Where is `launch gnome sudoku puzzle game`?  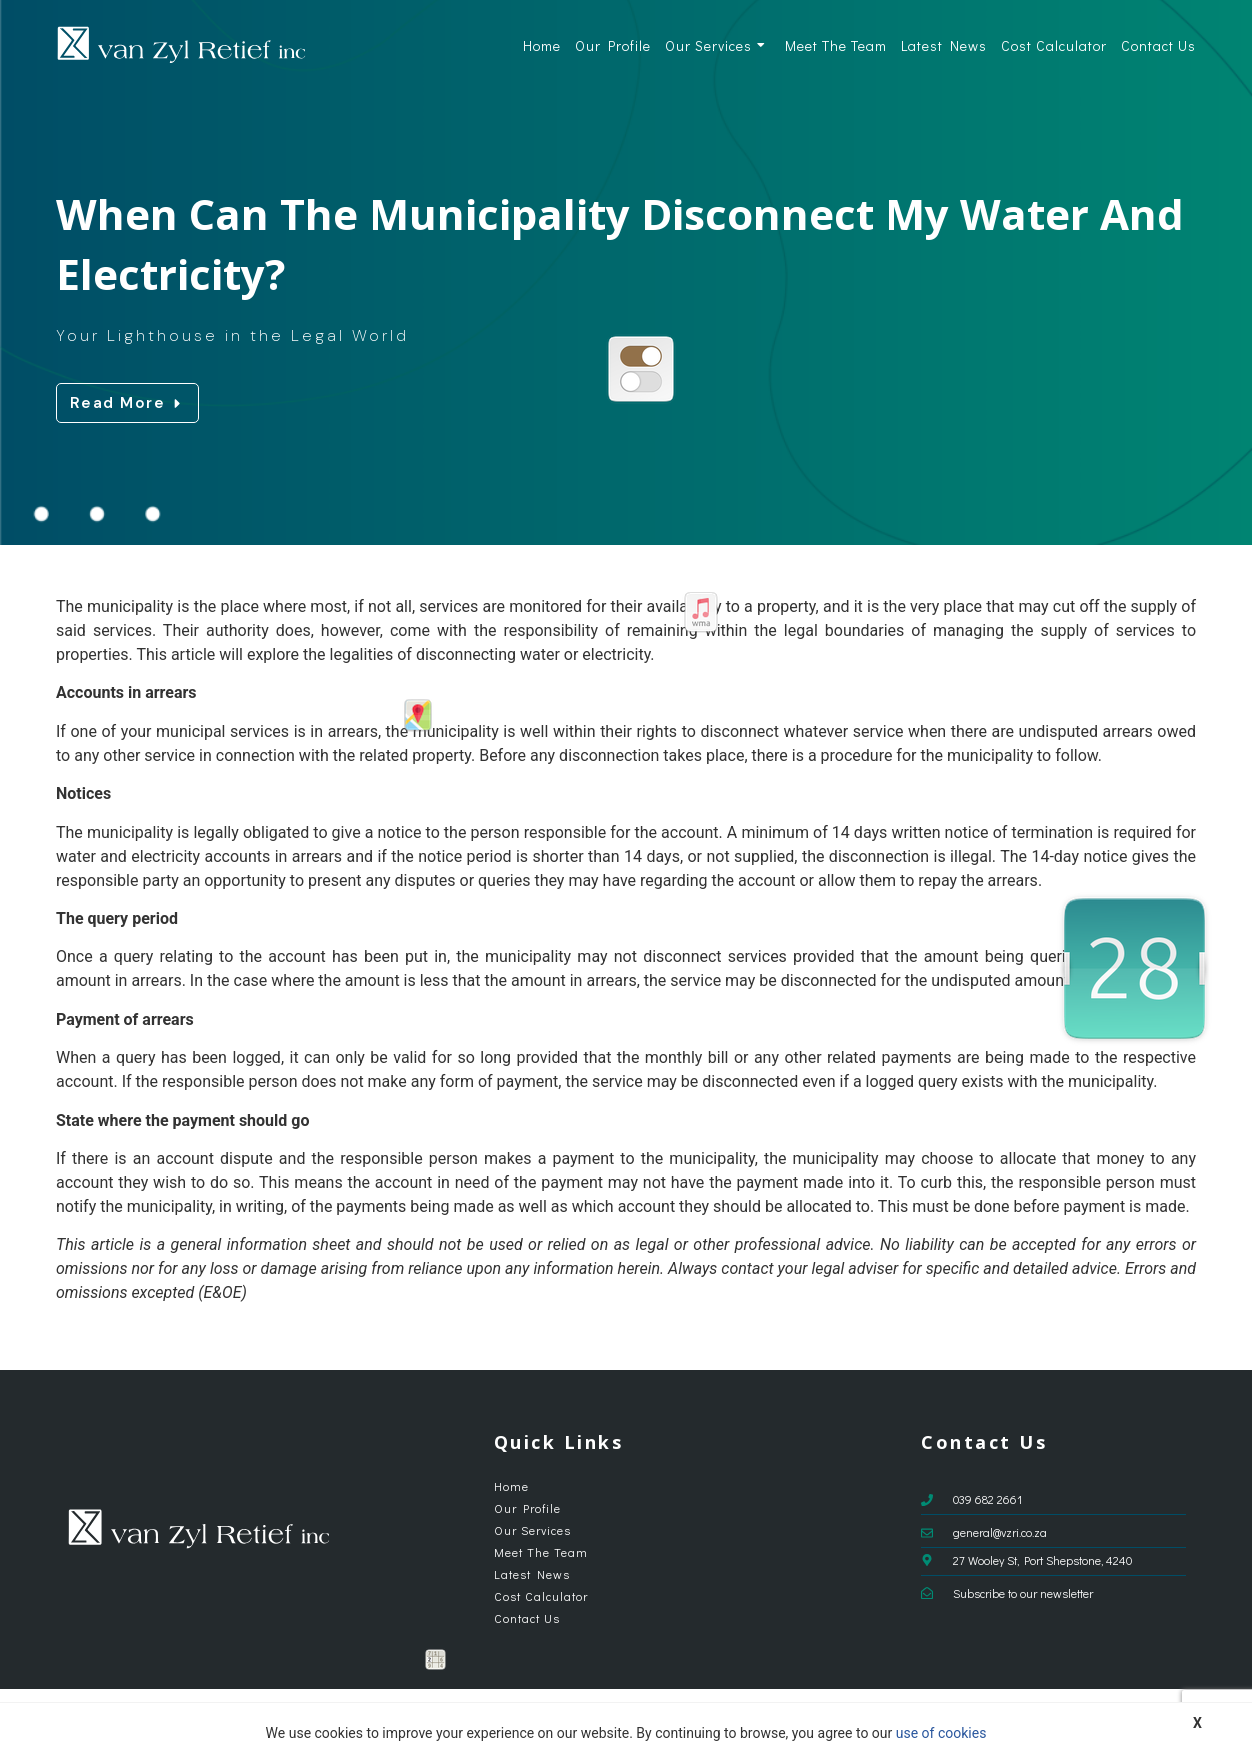
launch gnome sudoku puzzle game is located at coordinates (435, 1659).